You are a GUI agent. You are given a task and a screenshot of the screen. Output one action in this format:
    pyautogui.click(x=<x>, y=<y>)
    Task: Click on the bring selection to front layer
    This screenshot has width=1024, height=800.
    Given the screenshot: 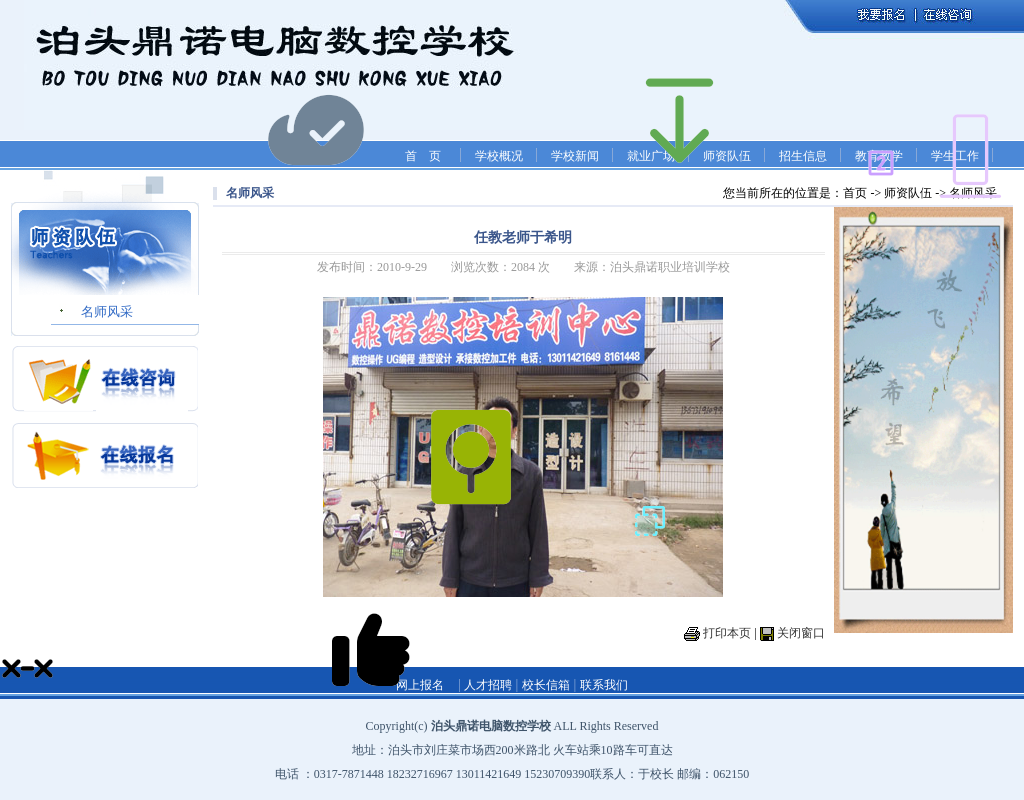 What is the action you would take?
    pyautogui.click(x=650, y=521)
    